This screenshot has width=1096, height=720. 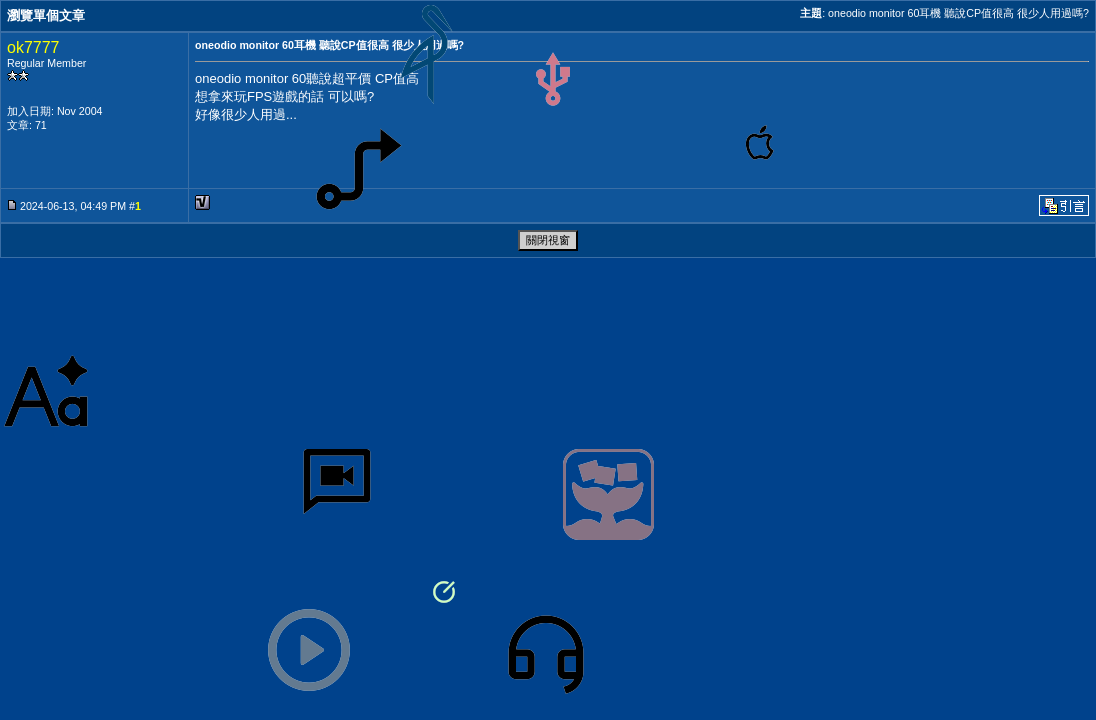 What do you see at coordinates (760, 142) in the screenshot?
I see `apple company logo` at bounding box center [760, 142].